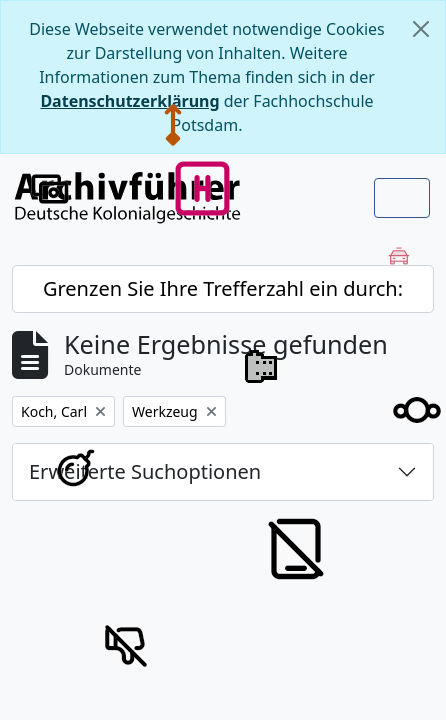  What do you see at coordinates (399, 257) in the screenshot?
I see `indicates police or emergency services nearby` at bounding box center [399, 257].